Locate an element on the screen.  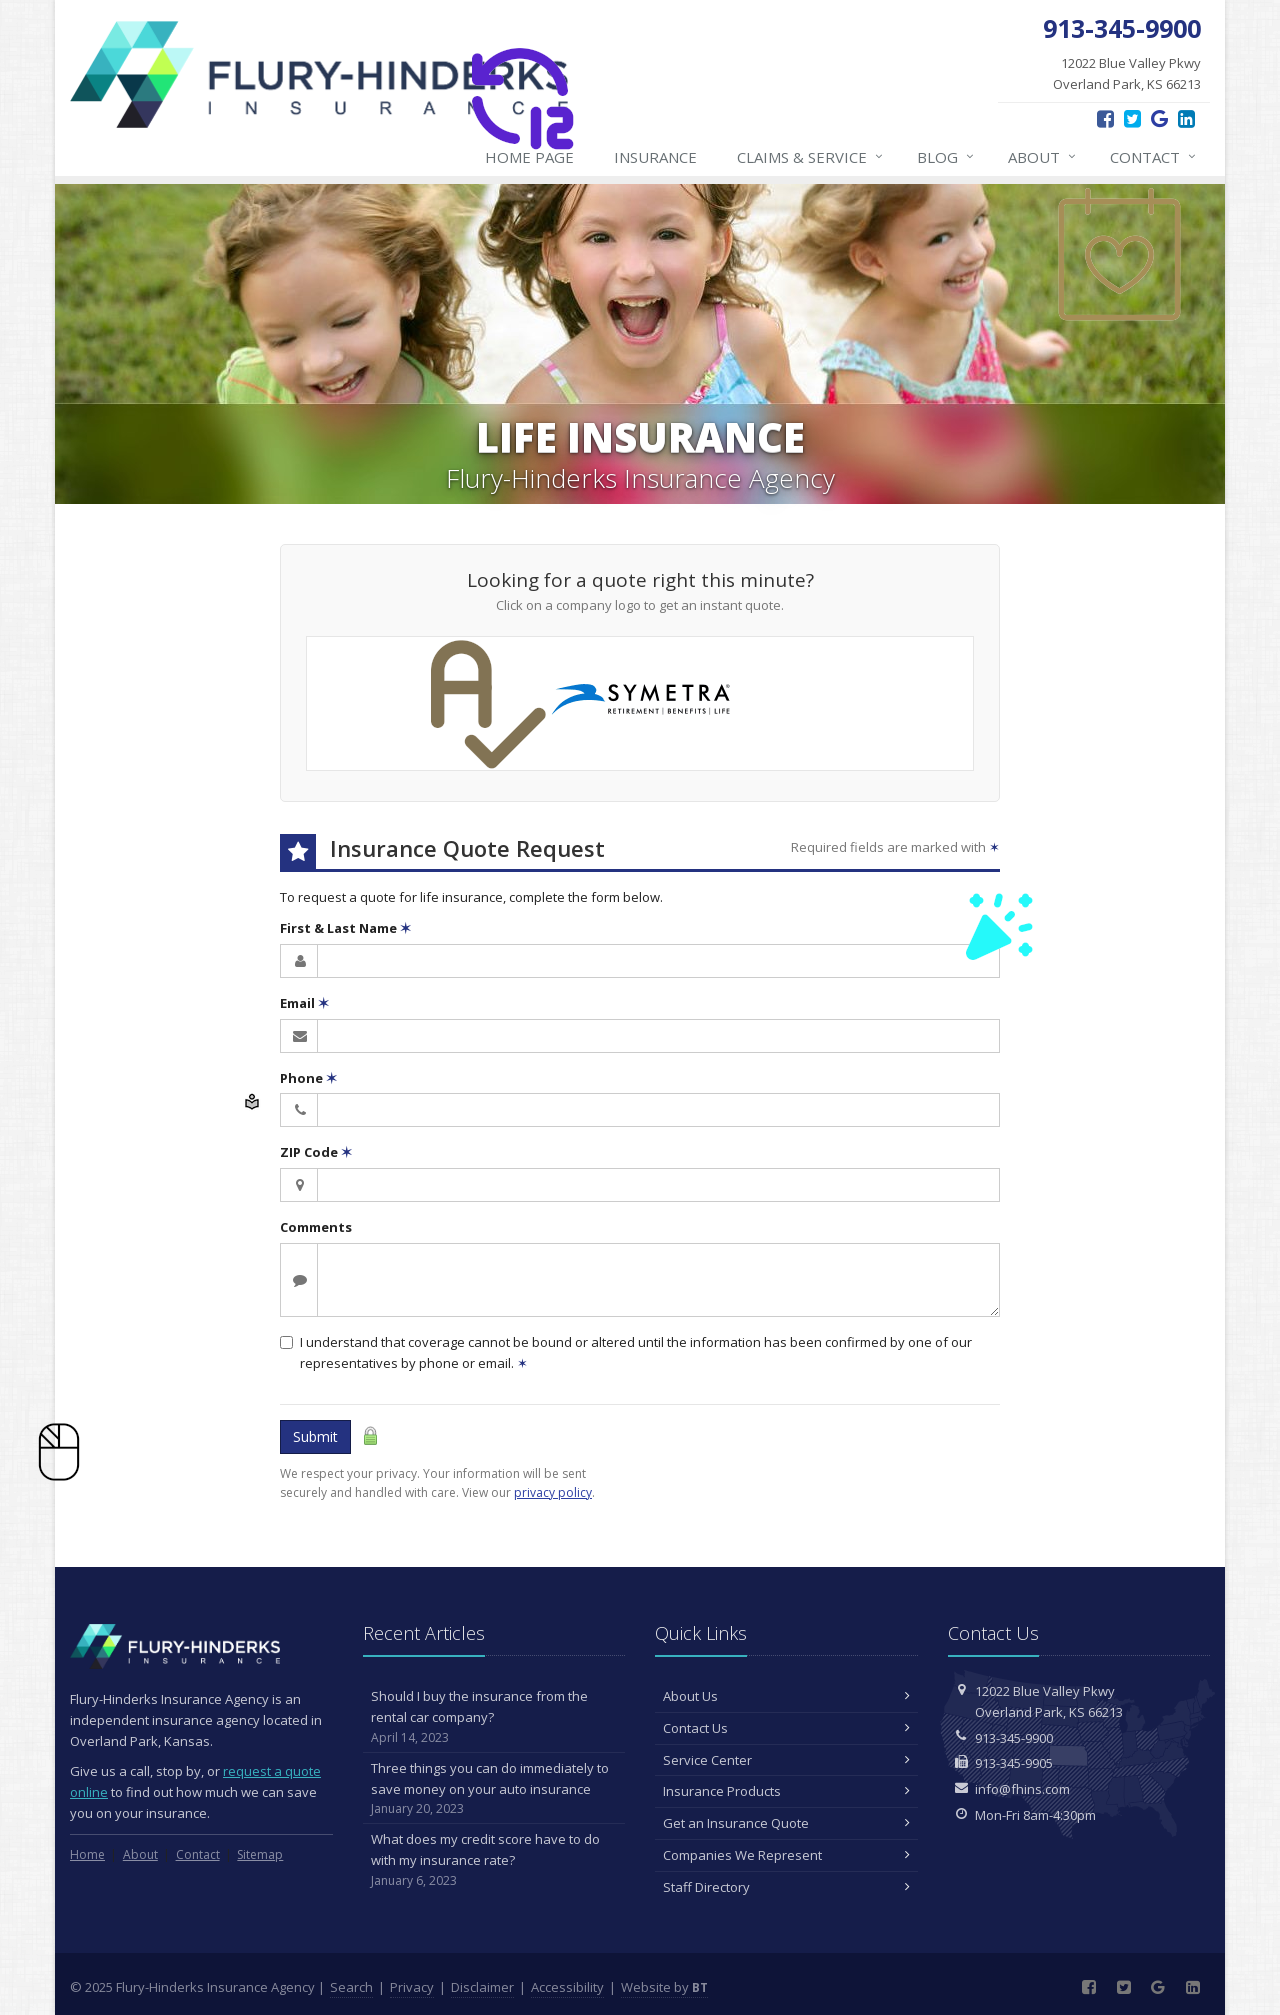
indicates left mouse button click action is located at coordinates (59, 1452).